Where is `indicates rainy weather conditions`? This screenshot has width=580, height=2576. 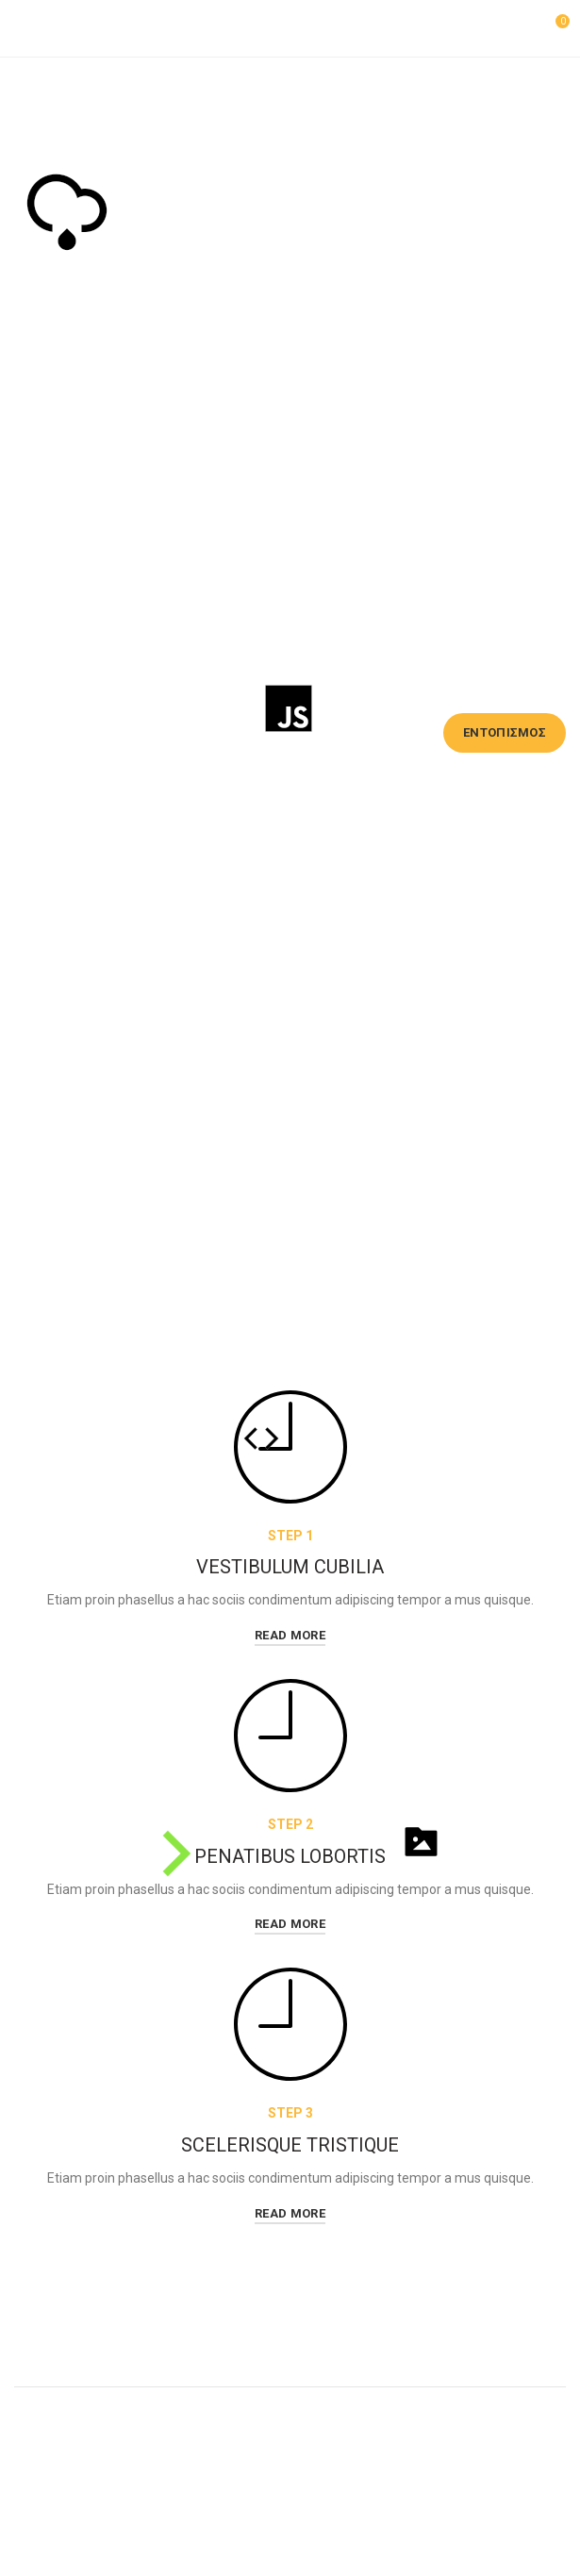
indicates rainy weather conditions is located at coordinates (67, 210).